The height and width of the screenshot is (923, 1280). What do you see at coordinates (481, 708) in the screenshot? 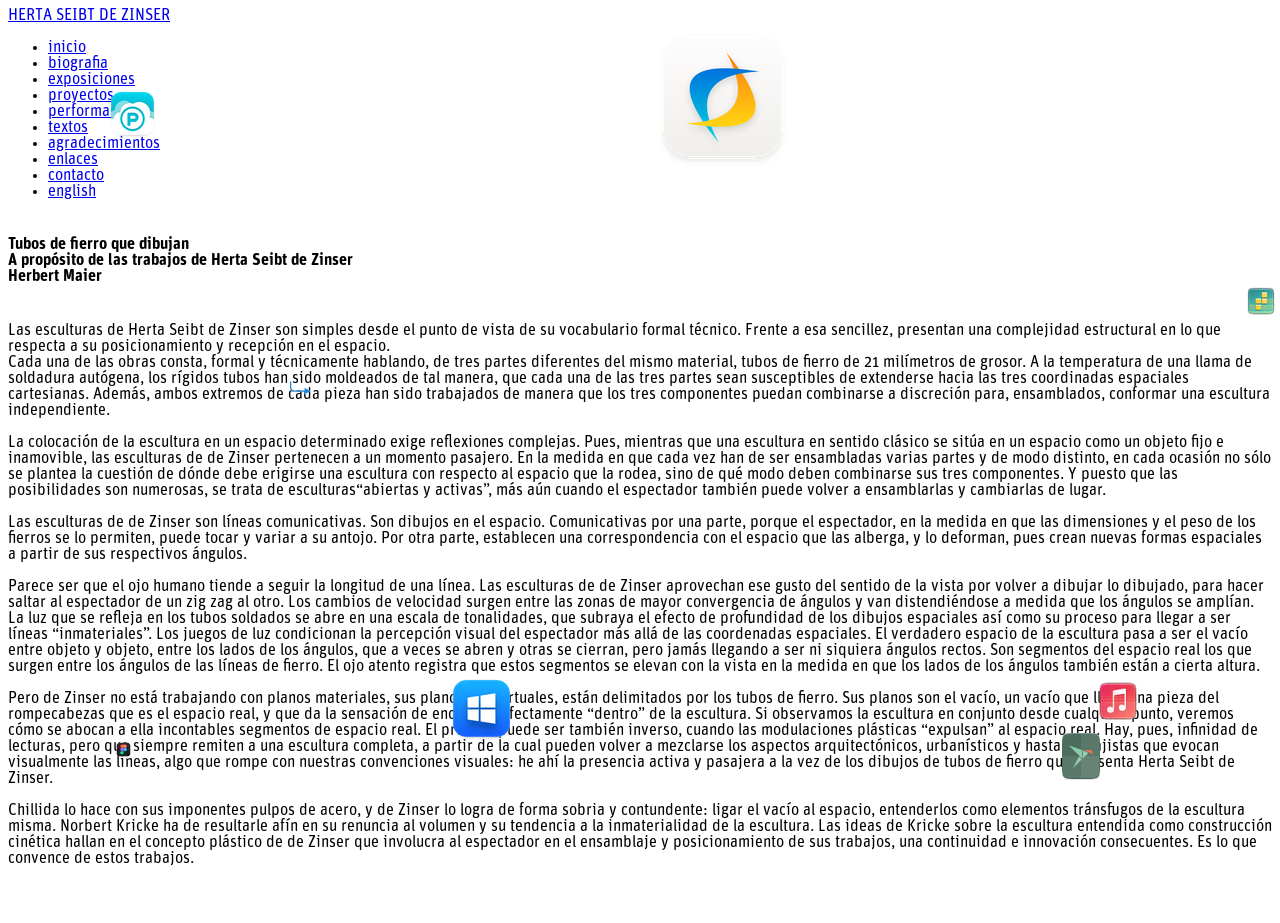
I see `launch wine windows compatibility layer` at bounding box center [481, 708].